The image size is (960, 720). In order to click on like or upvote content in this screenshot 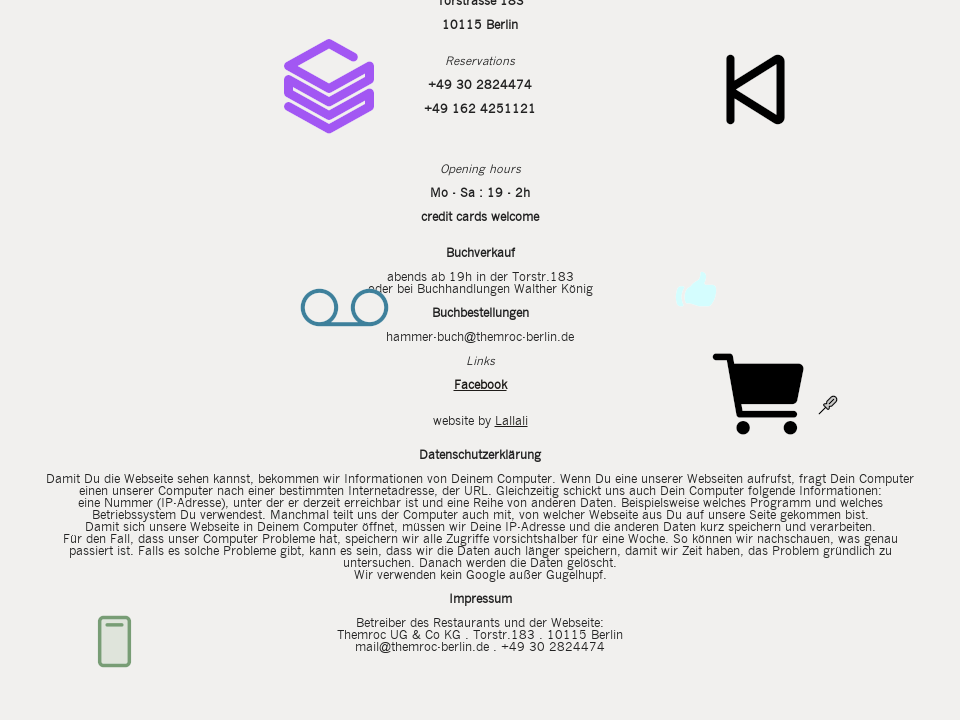, I will do `click(696, 291)`.